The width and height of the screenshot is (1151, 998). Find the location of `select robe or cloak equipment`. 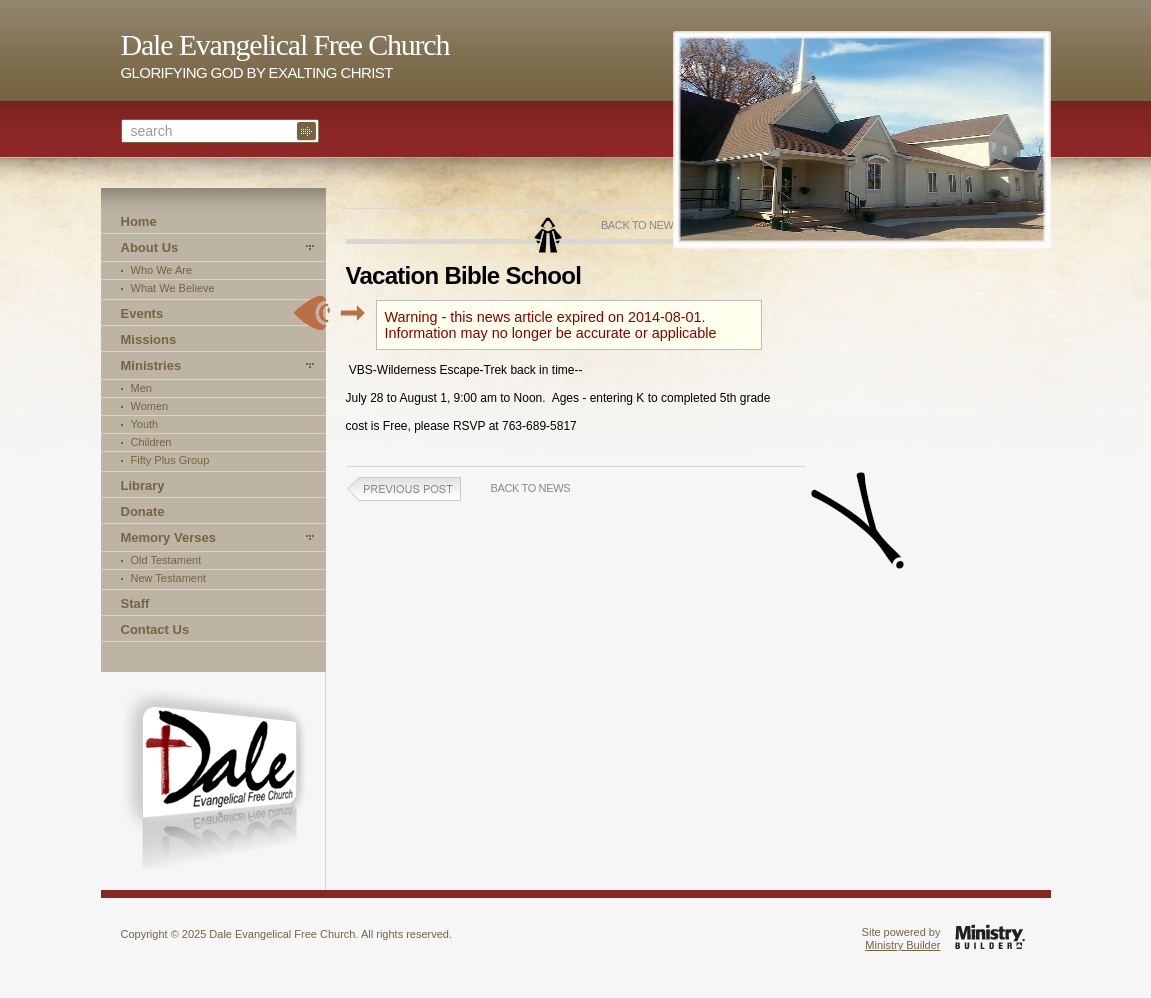

select robe or cloak equipment is located at coordinates (548, 235).